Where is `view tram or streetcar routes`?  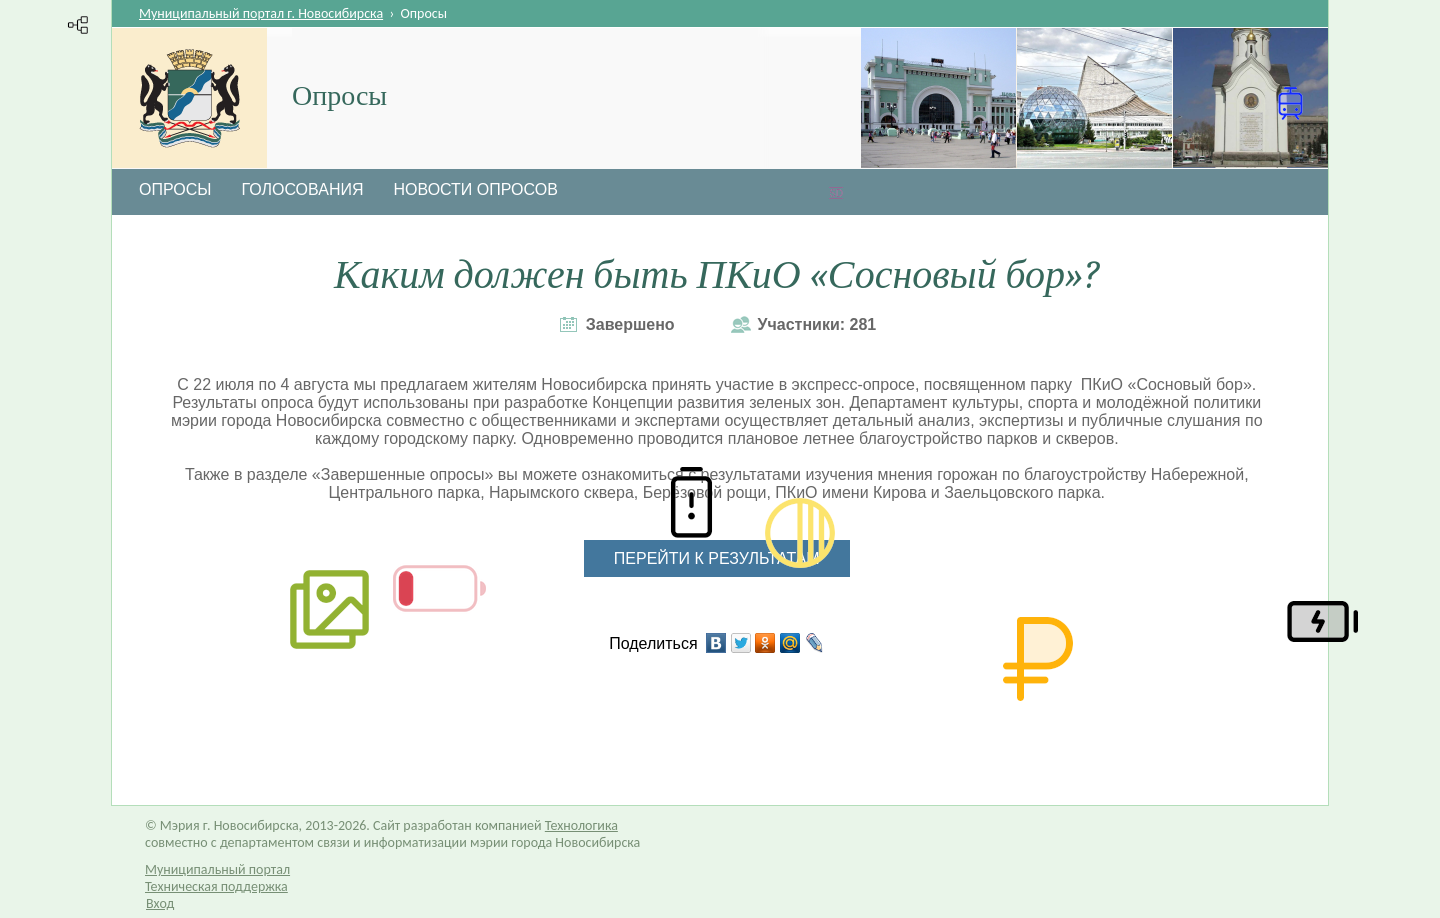 view tram or streetcar routes is located at coordinates (1290, 103).